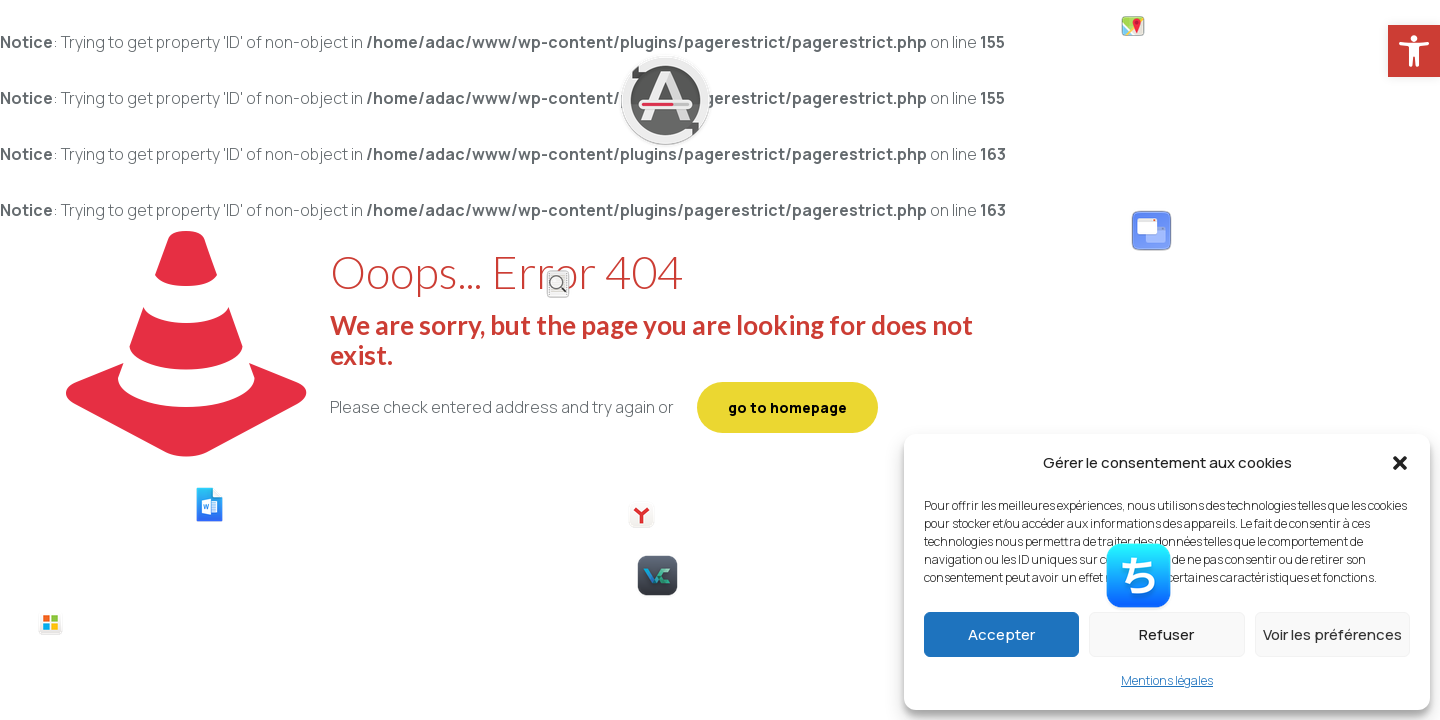 The width and height of the screenshot is (1440, 720). I want to click on open the software updater application, so click(665, 100).